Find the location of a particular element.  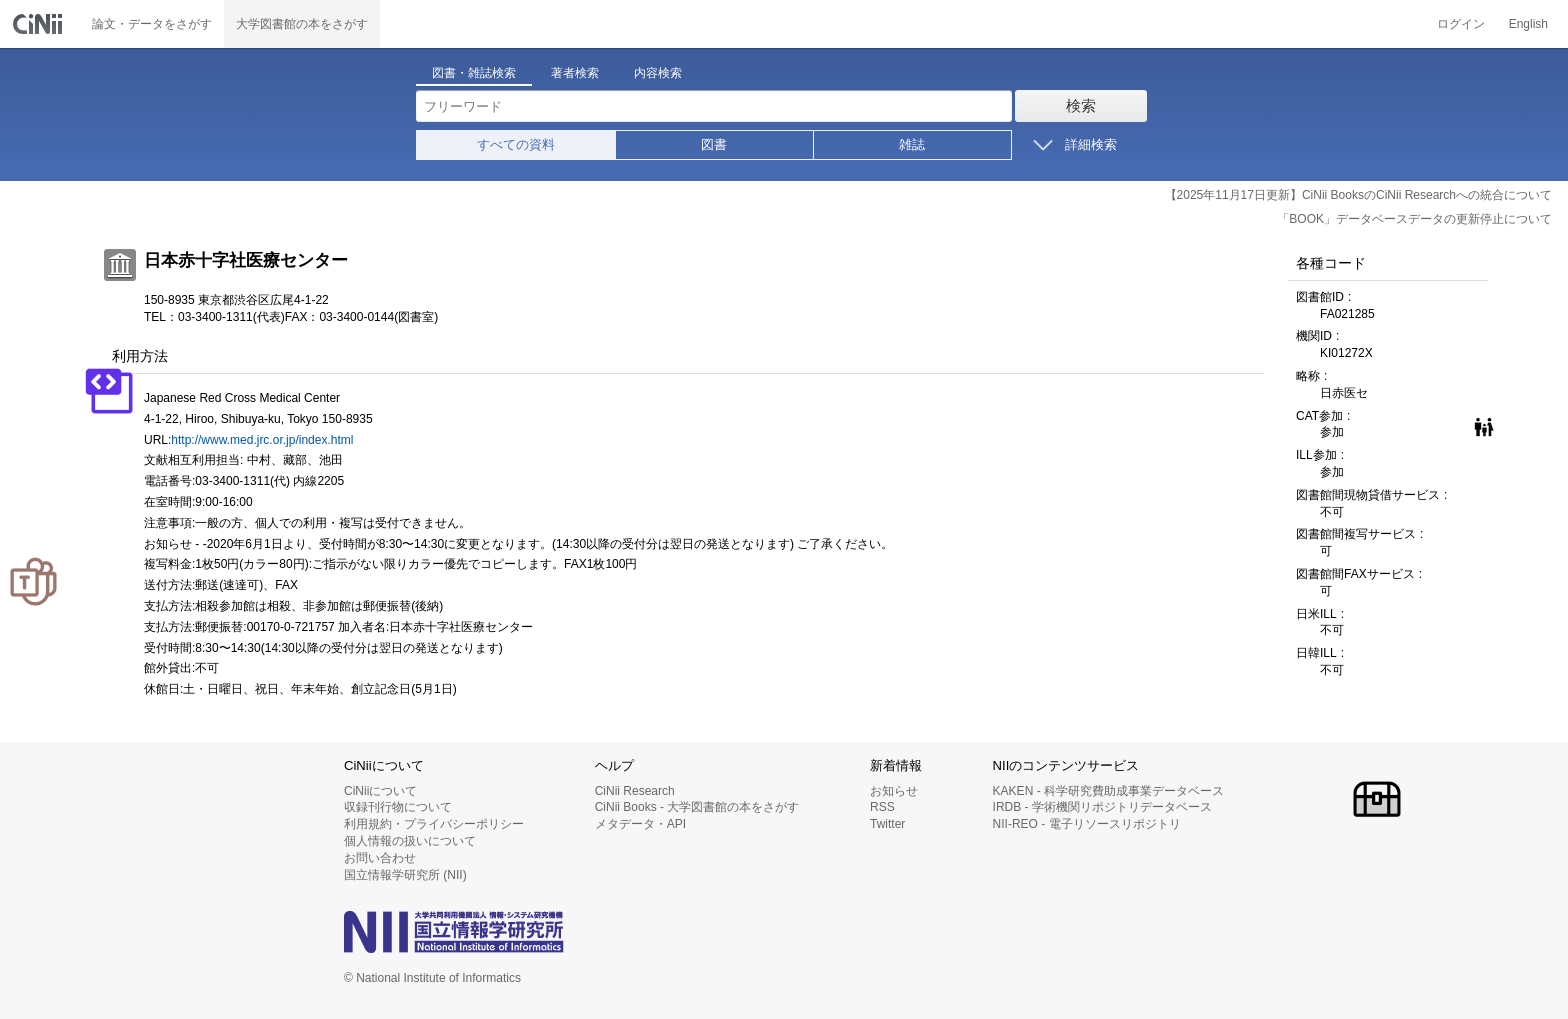

open microsoft teams is located at coordinates (33, 582).